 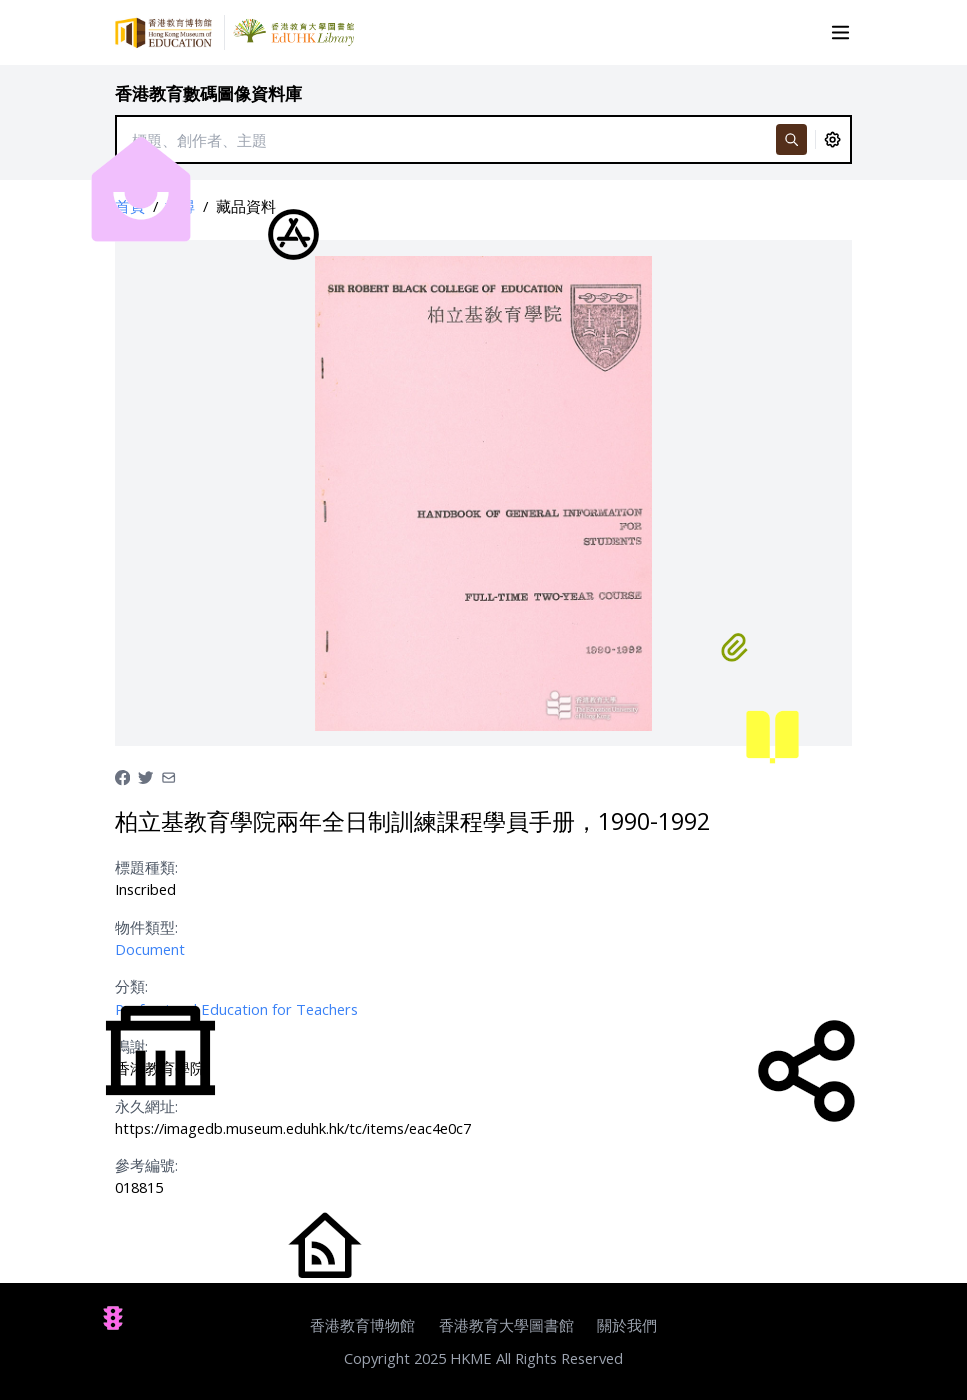 I want to click on access government services, so click(x=160, y=1050).